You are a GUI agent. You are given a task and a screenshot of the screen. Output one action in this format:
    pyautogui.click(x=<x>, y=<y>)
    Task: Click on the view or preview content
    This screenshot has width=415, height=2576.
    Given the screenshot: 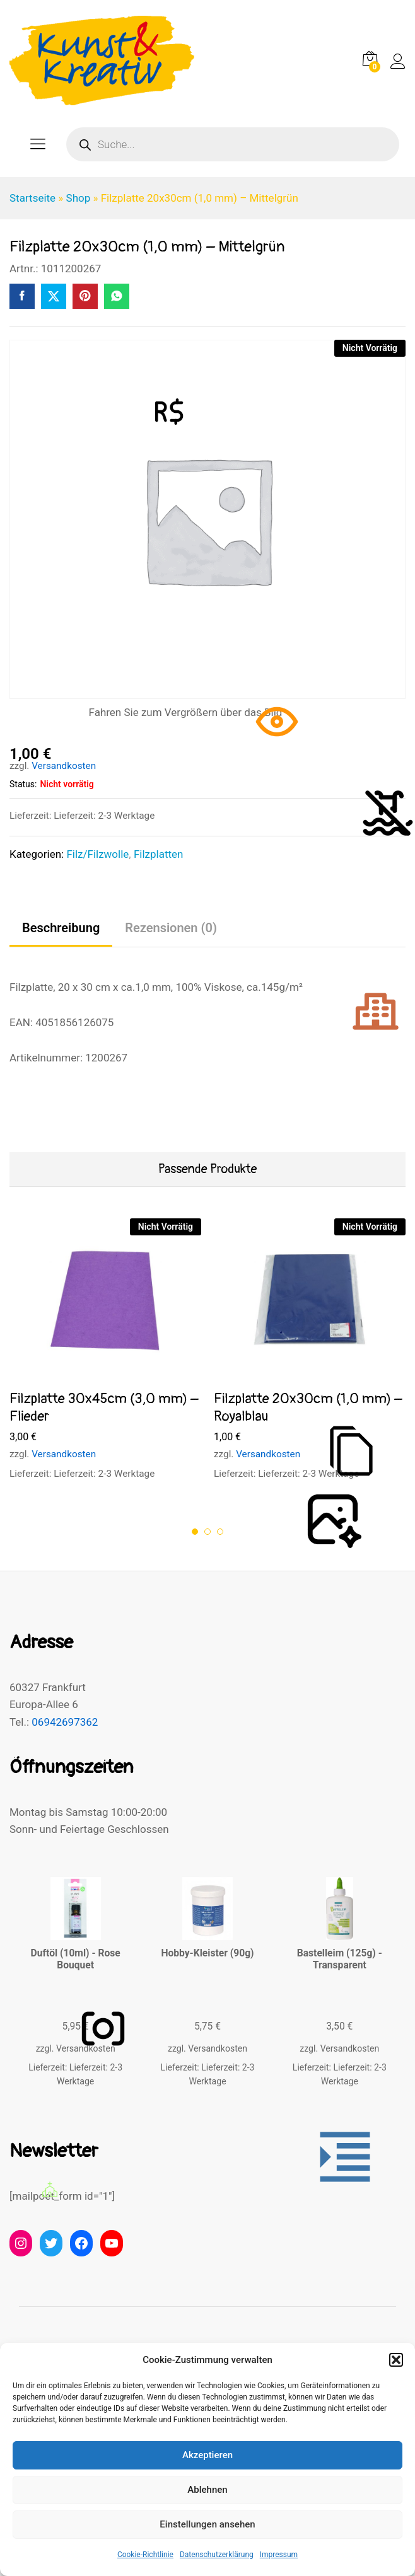 What is the action you would take?
    pyautogui.click(x=277, y=722)
    